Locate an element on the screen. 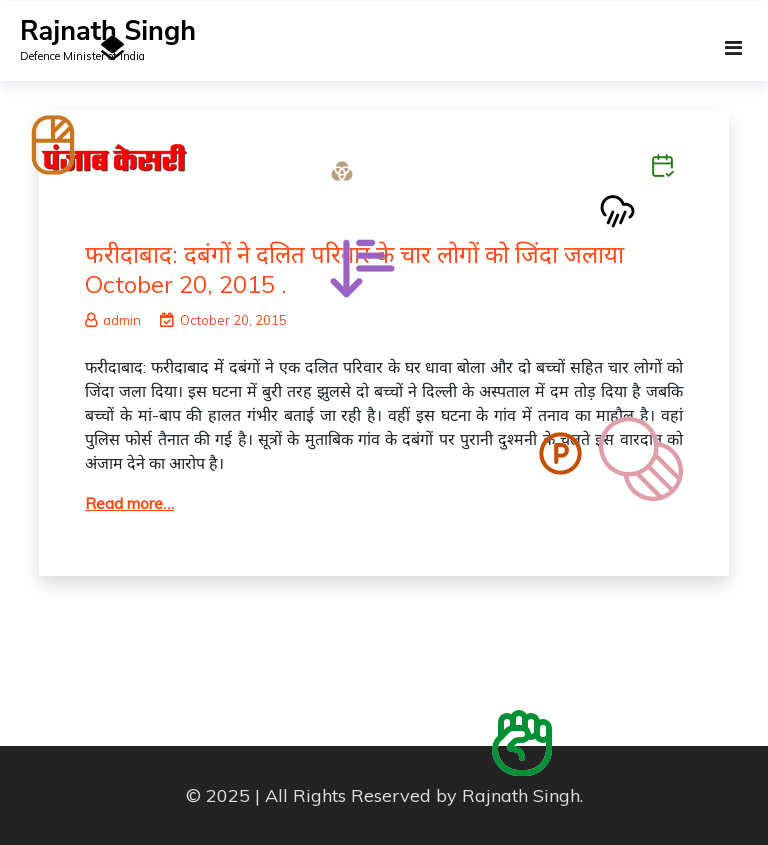 The height and width of the screenshot is (845, 768). toggle map layers or overlays is located at coordinates (112, 48).